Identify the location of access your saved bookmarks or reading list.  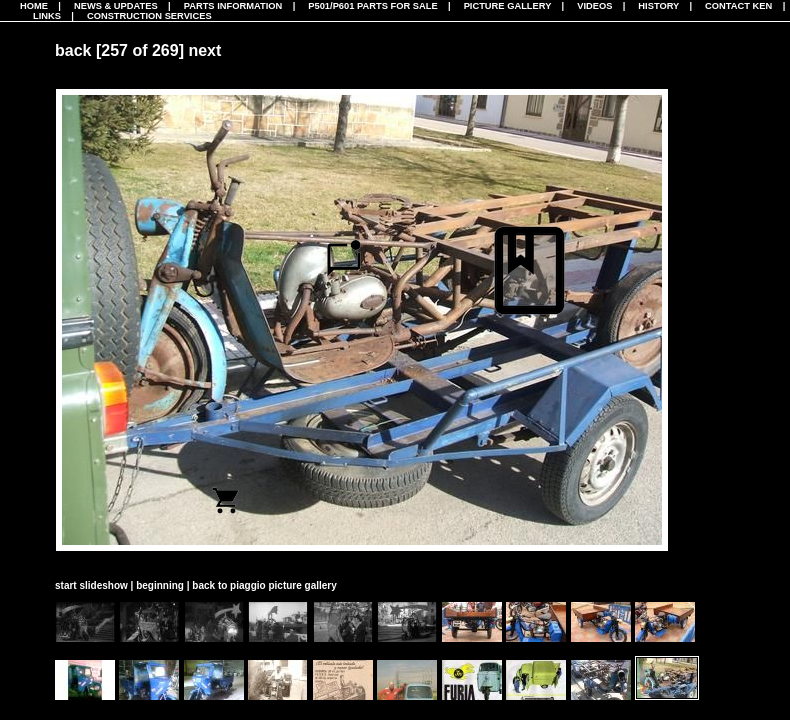
(529, 270).